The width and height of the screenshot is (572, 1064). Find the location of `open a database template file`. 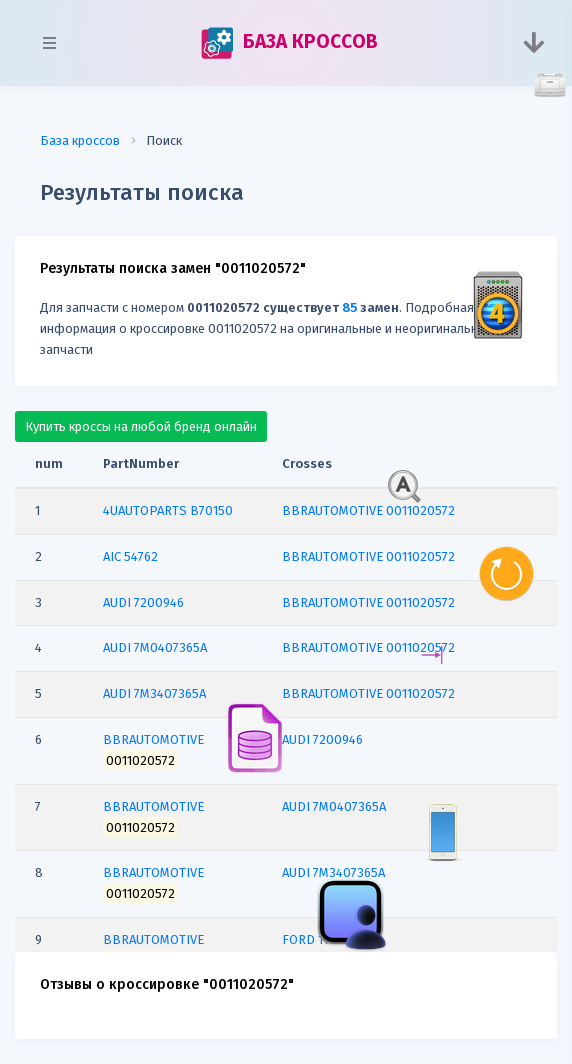

open a database template file is located at coordinates (255, 738).